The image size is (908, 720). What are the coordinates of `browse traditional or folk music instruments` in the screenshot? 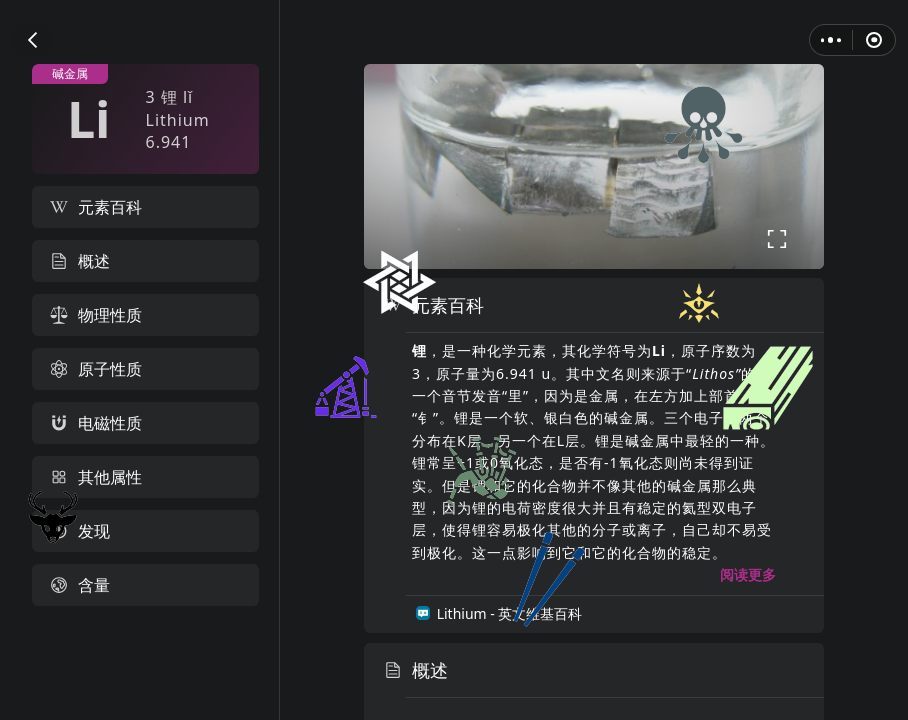 It's located at (481, 471).